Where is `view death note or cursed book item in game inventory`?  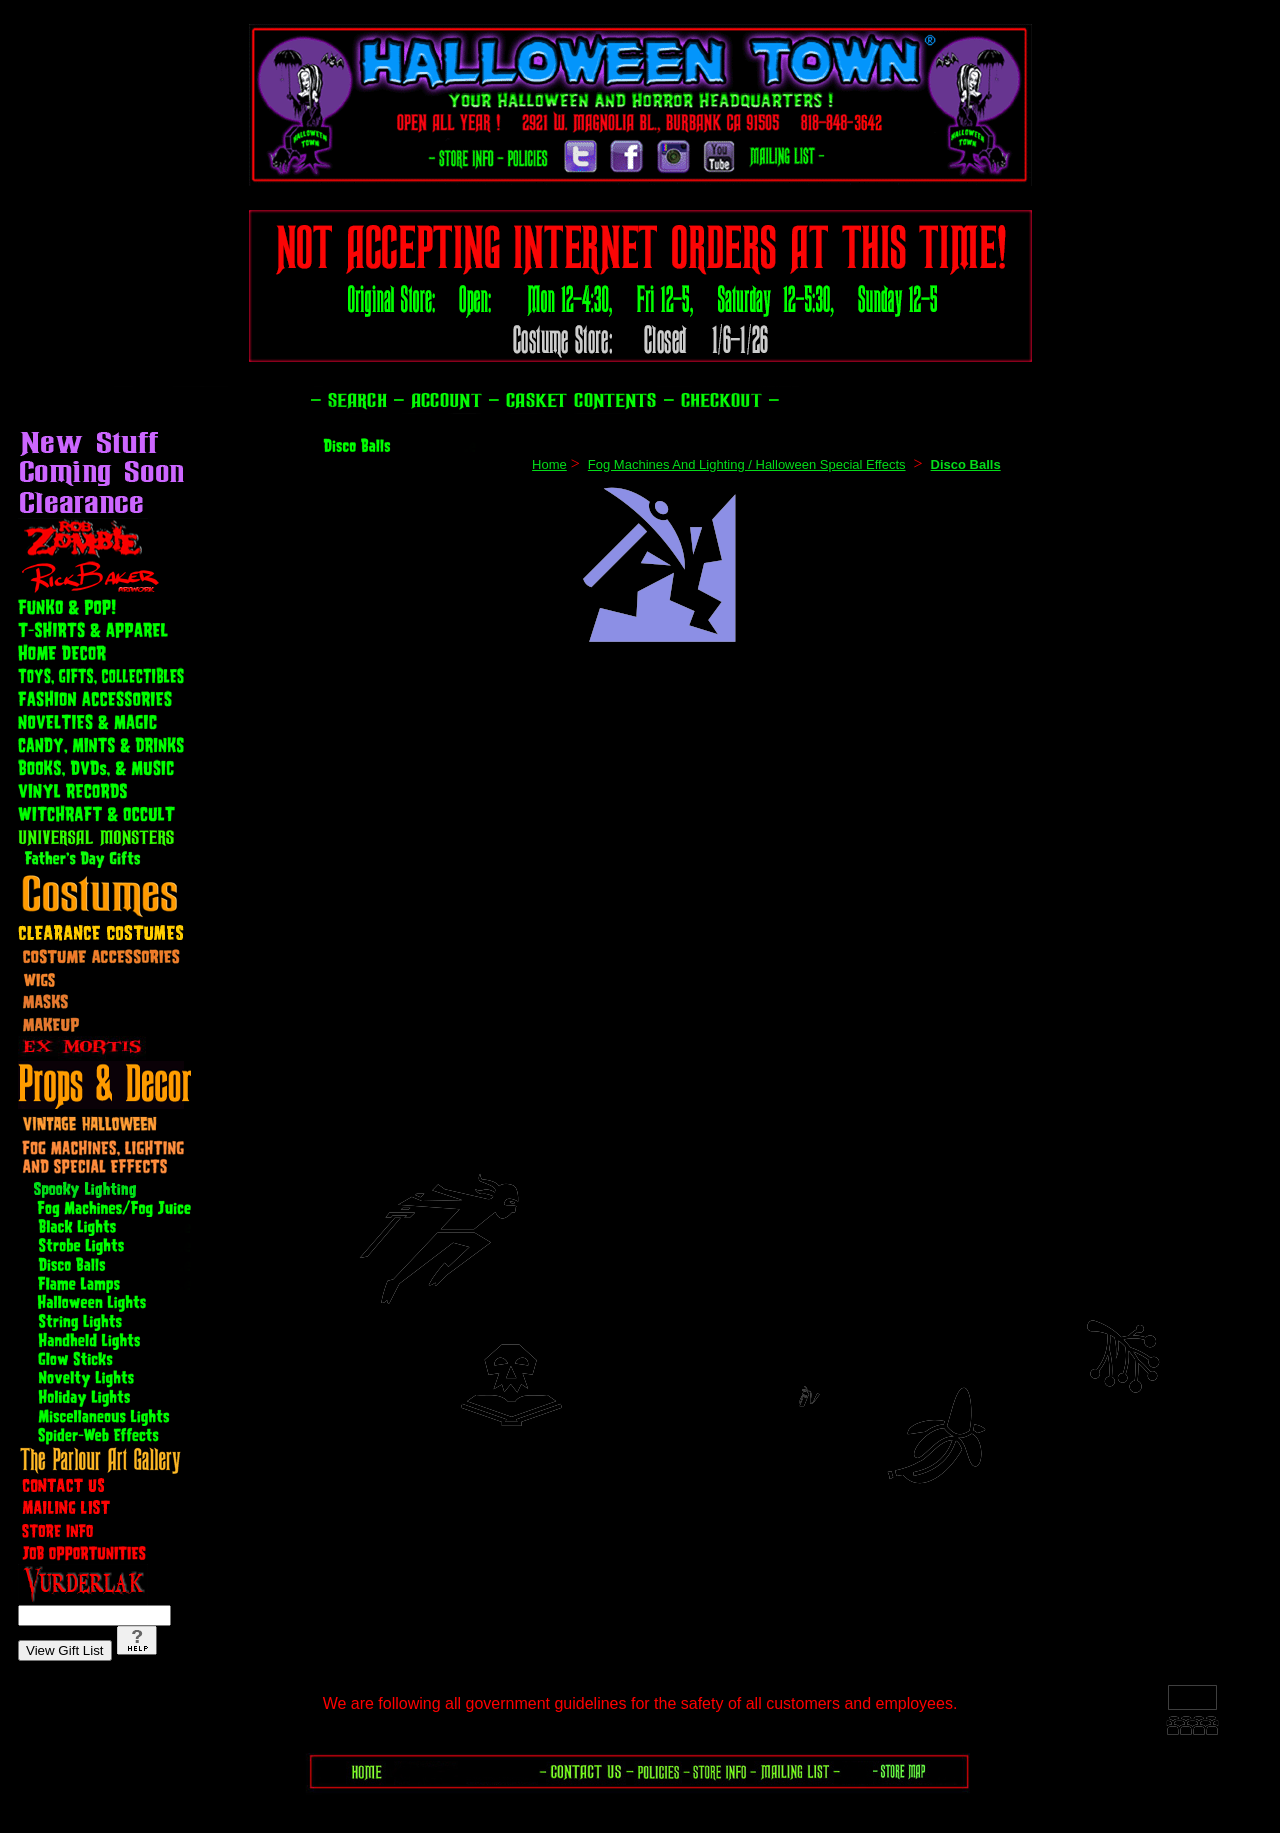
view death note or cursed book item in game inventory is located at coordinates (511, 1388).